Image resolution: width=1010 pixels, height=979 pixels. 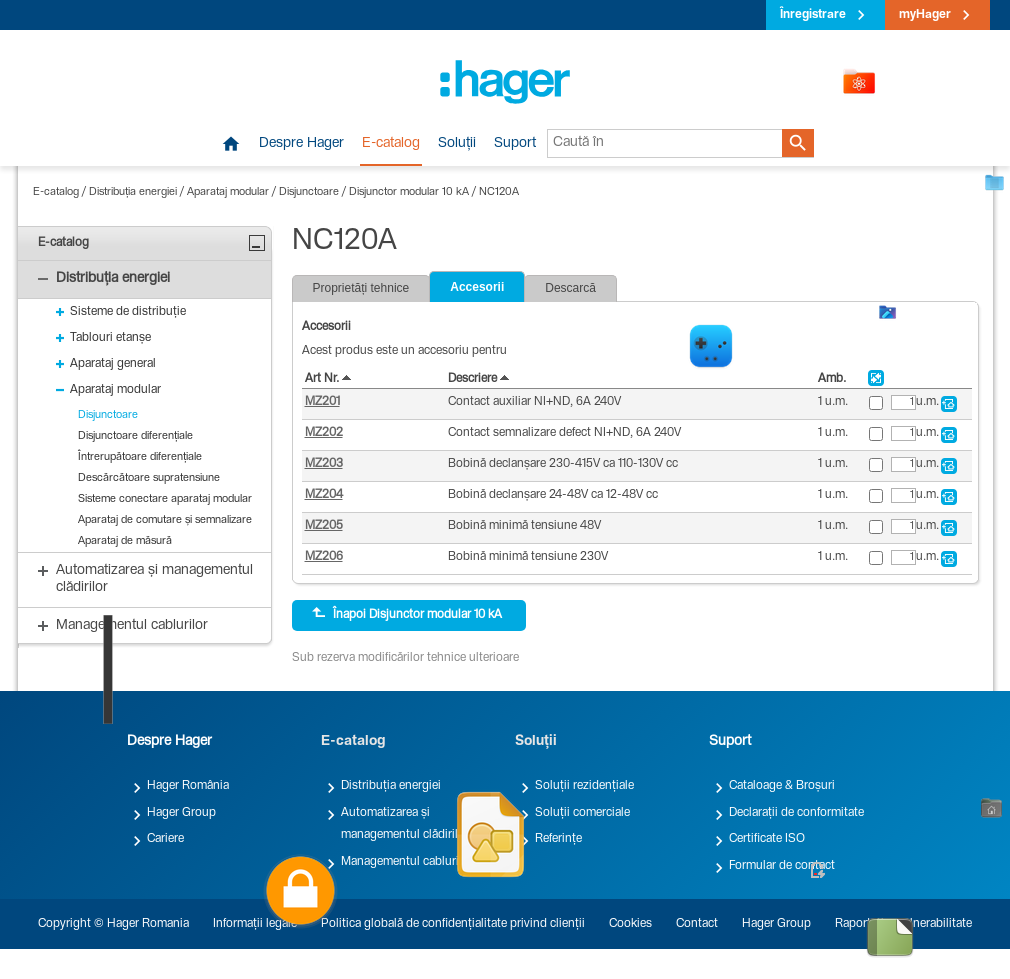 I want to click on open pictures folder, so click(x=887, y=312).